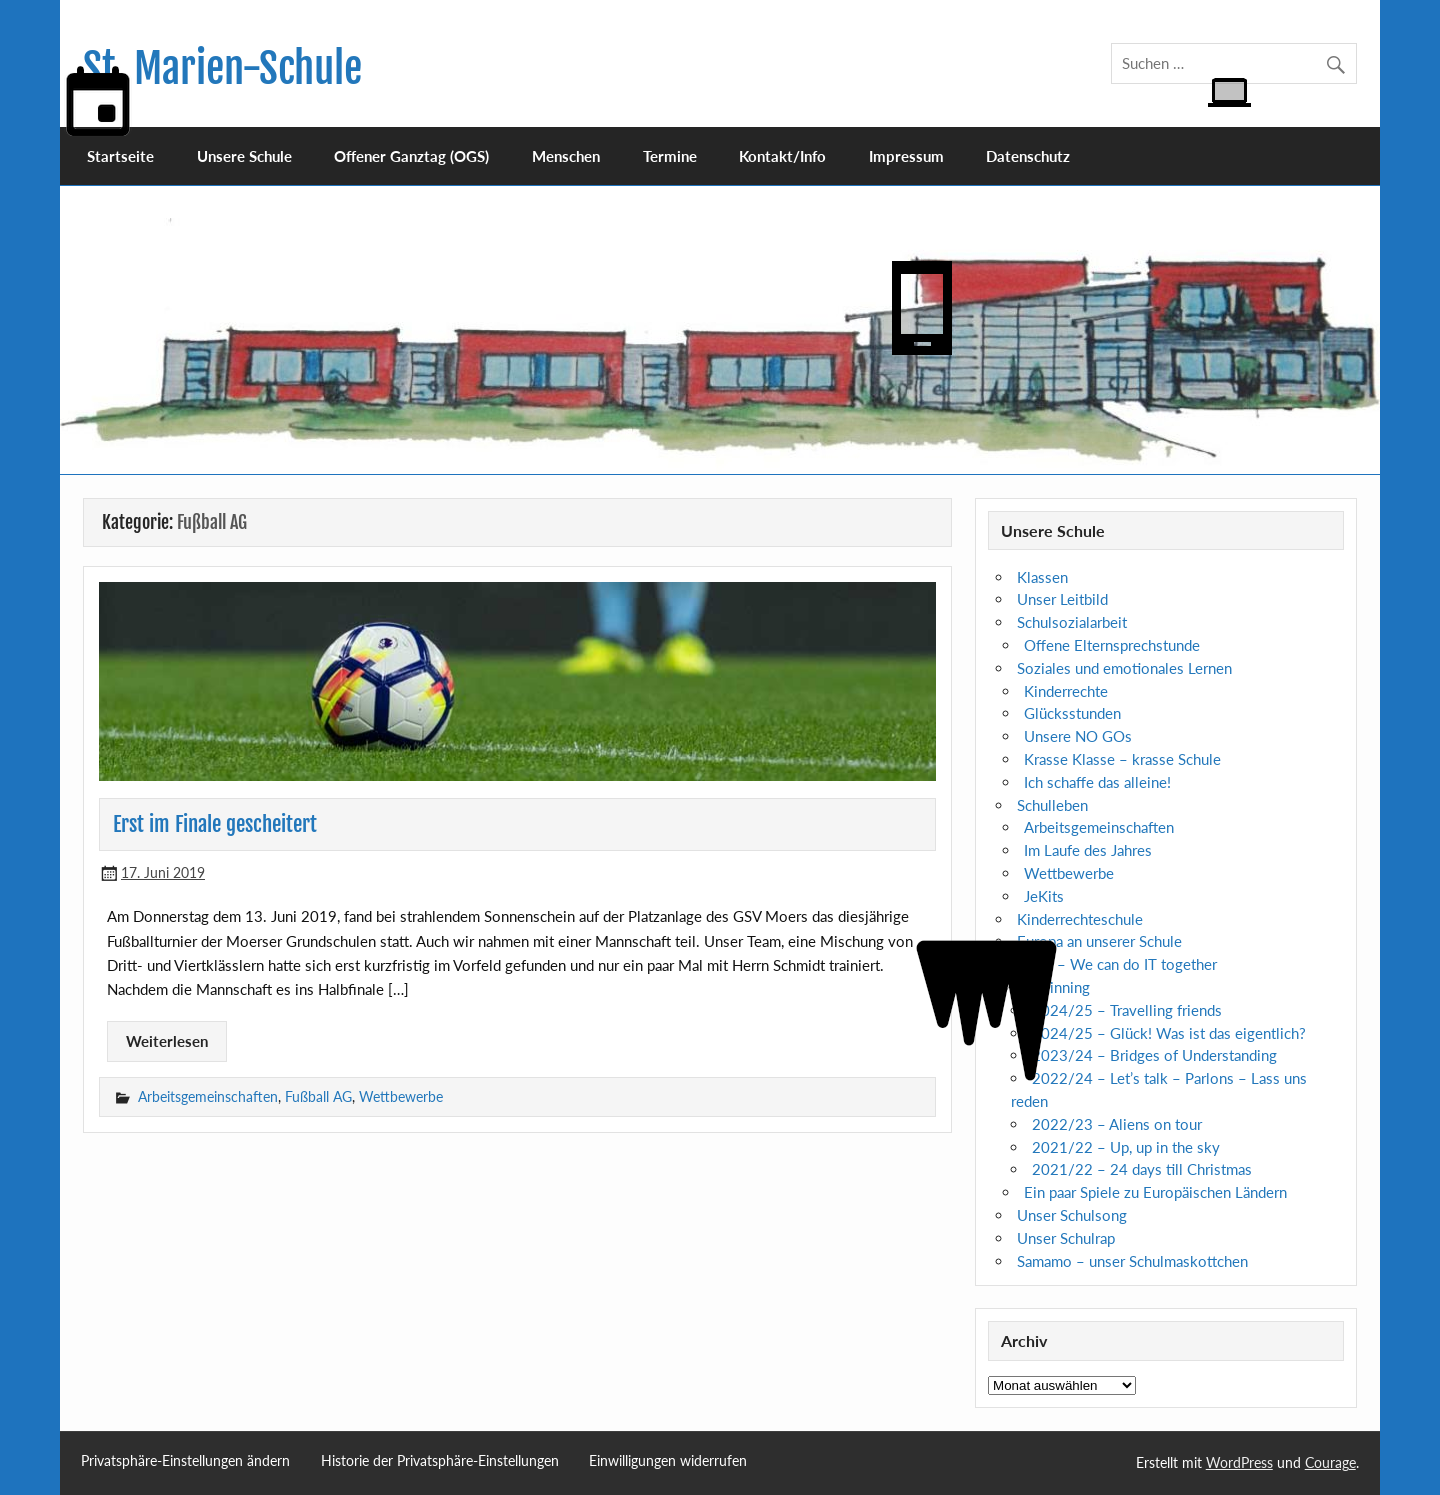 Image resolution: width=1440 pixels, height=1495 pixels. I want to click on view calendar or scheduled events, so click(98, 101).